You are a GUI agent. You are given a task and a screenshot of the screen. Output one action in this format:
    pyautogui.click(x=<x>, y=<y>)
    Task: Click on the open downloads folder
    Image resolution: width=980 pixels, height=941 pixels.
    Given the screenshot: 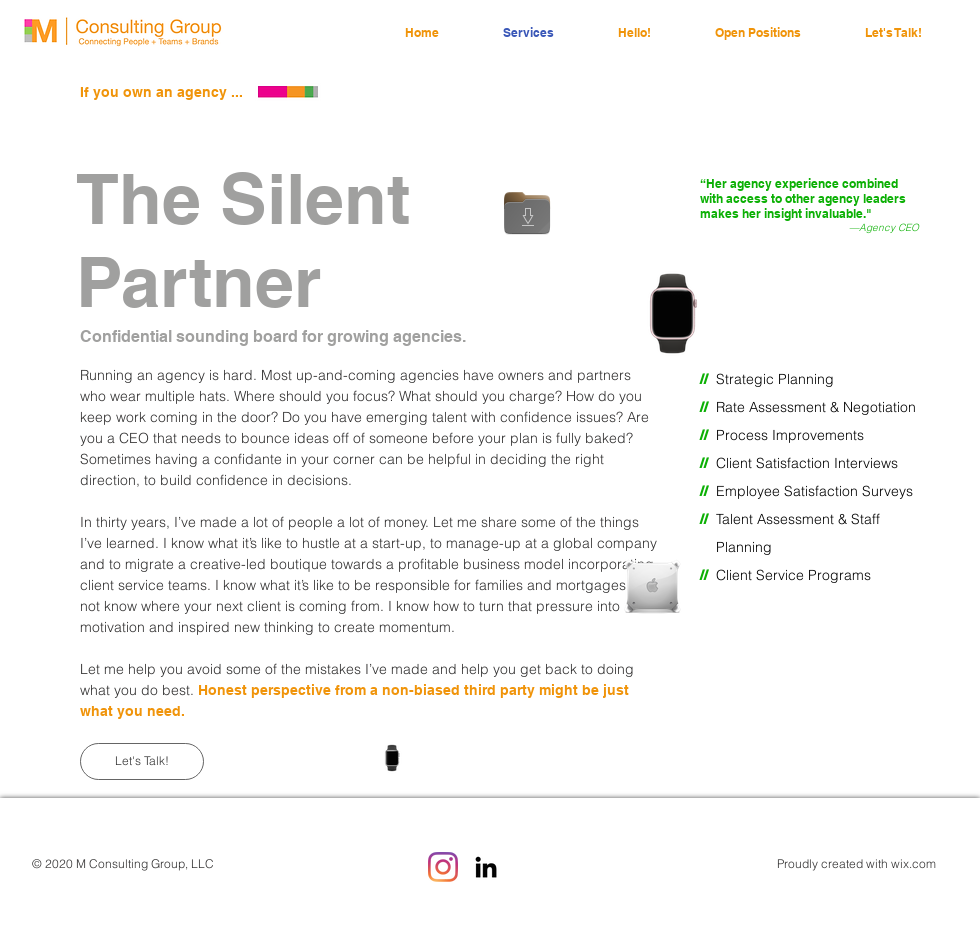 What is the action you would take?
    pyautogui.click(x=527, y=213)
    